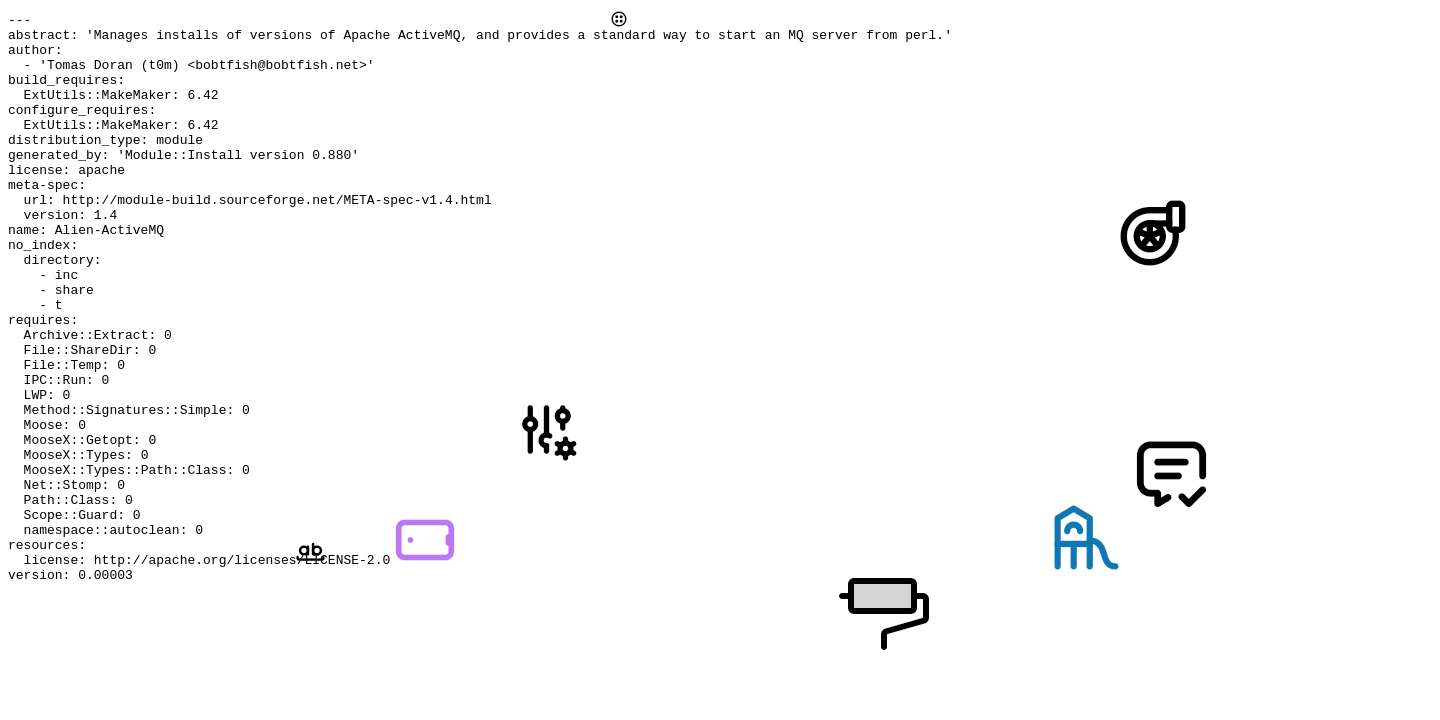 Image resolution: width=1440 pixels, height=720 pixels. What do you see at coordinates (310, 550) in the screenshot?
I see `toggle whole word matching in search` at bounding box center [310, 550].